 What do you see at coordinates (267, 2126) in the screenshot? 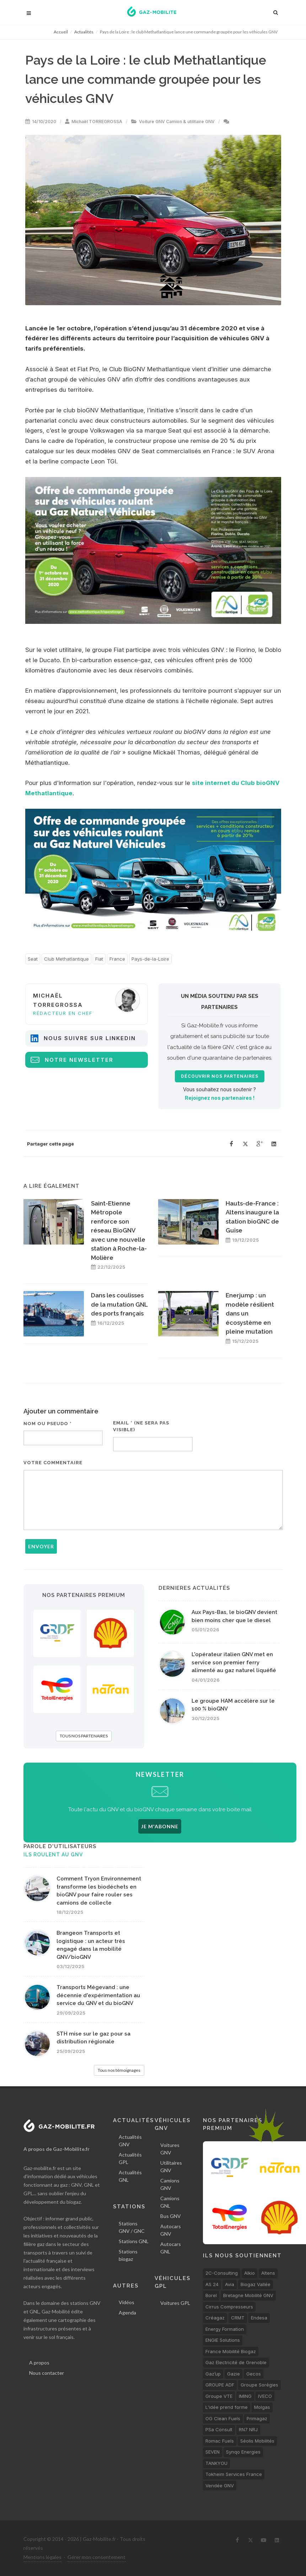
I see `enter a new area or portal in a game` at bounding box center [267, 2126].